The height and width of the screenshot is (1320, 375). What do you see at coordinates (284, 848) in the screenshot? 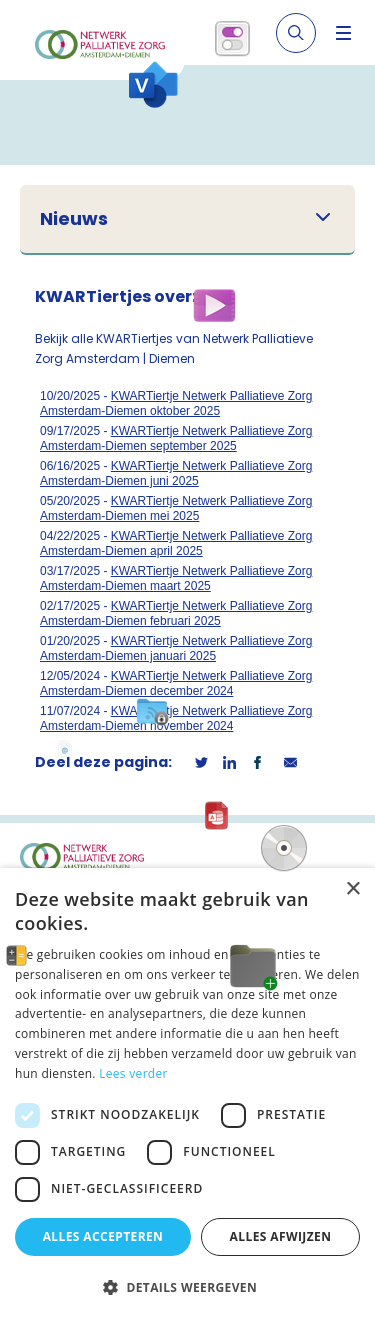
I see `indicates a rewritable DVD disc` at bounding box center [284, 848].